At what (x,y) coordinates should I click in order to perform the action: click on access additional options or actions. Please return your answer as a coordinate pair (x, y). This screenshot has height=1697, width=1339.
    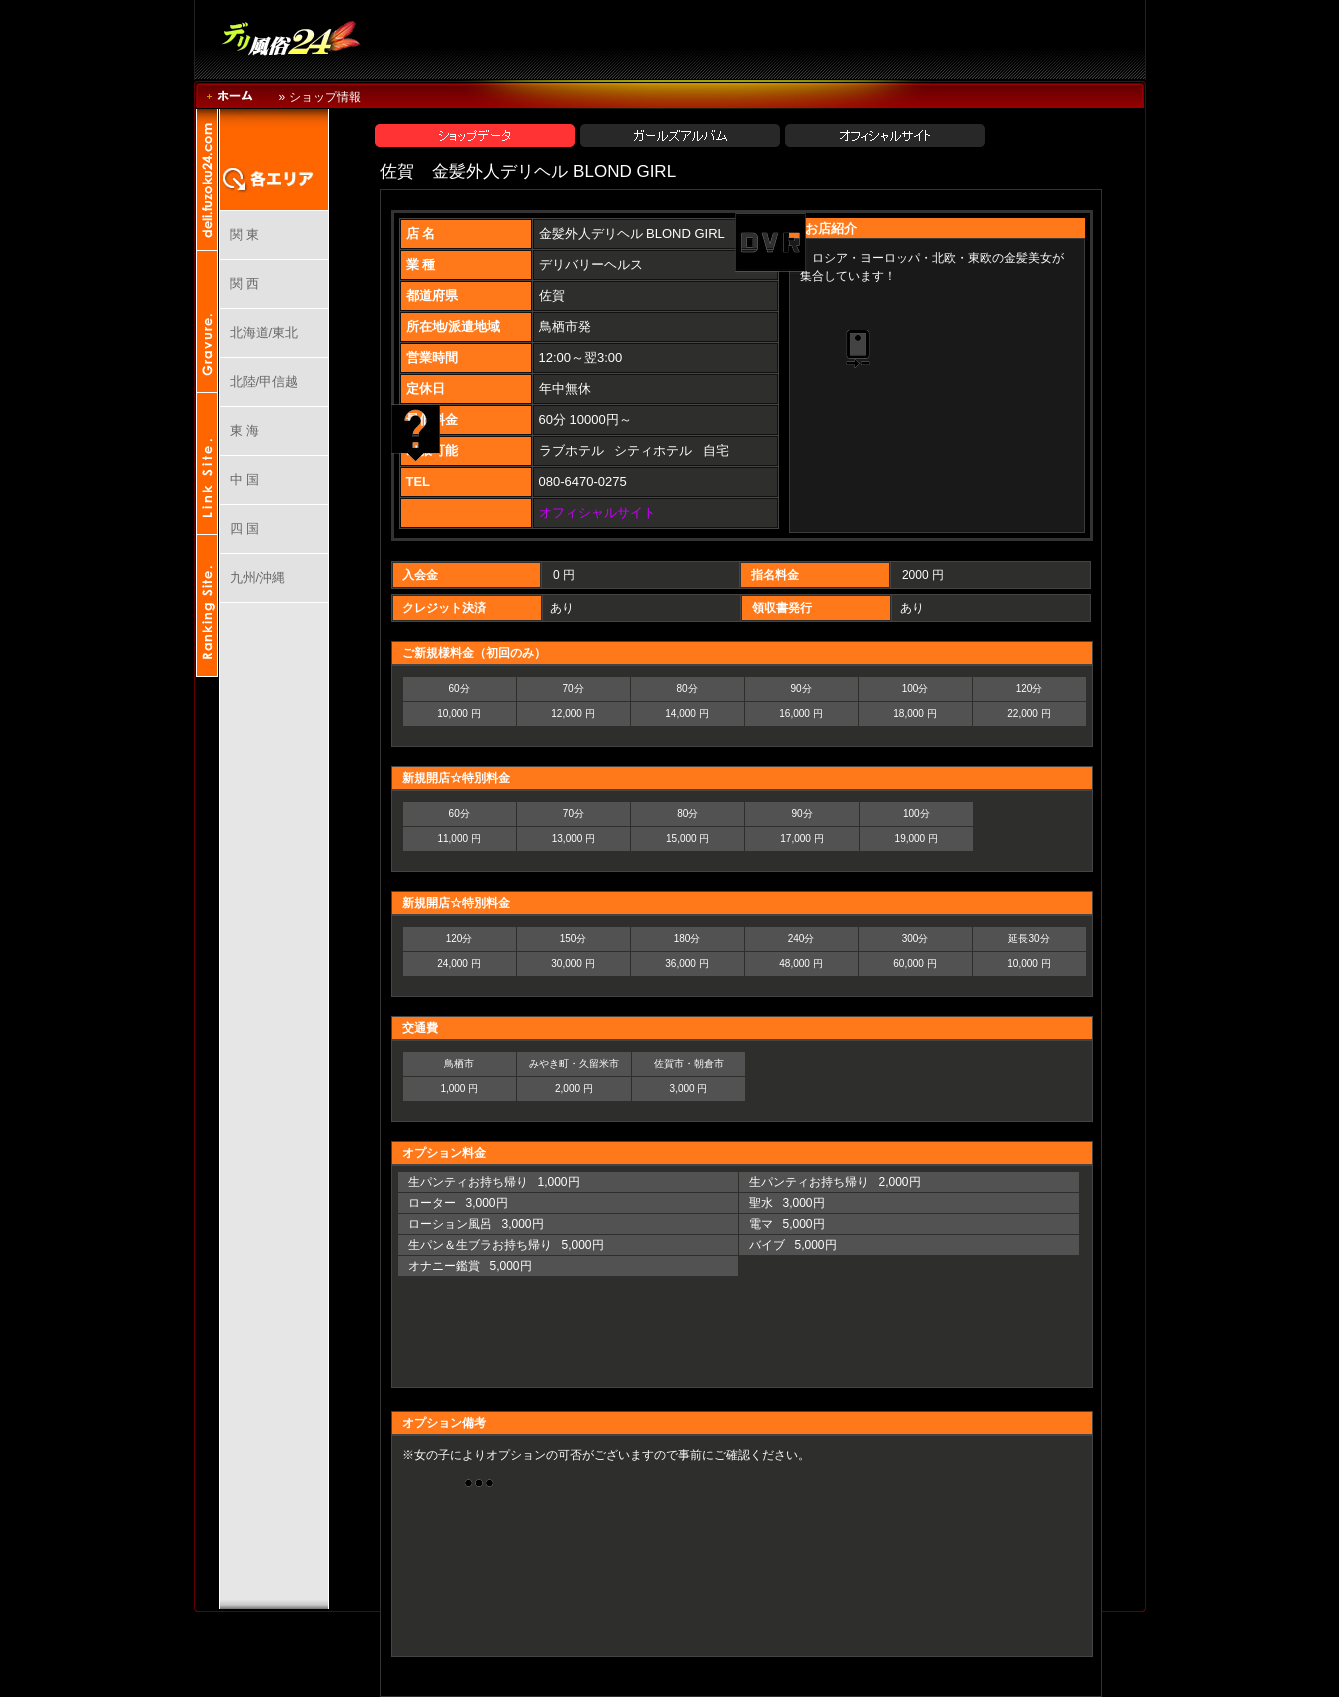
    Looking at the image, I should click on (479, 1483).